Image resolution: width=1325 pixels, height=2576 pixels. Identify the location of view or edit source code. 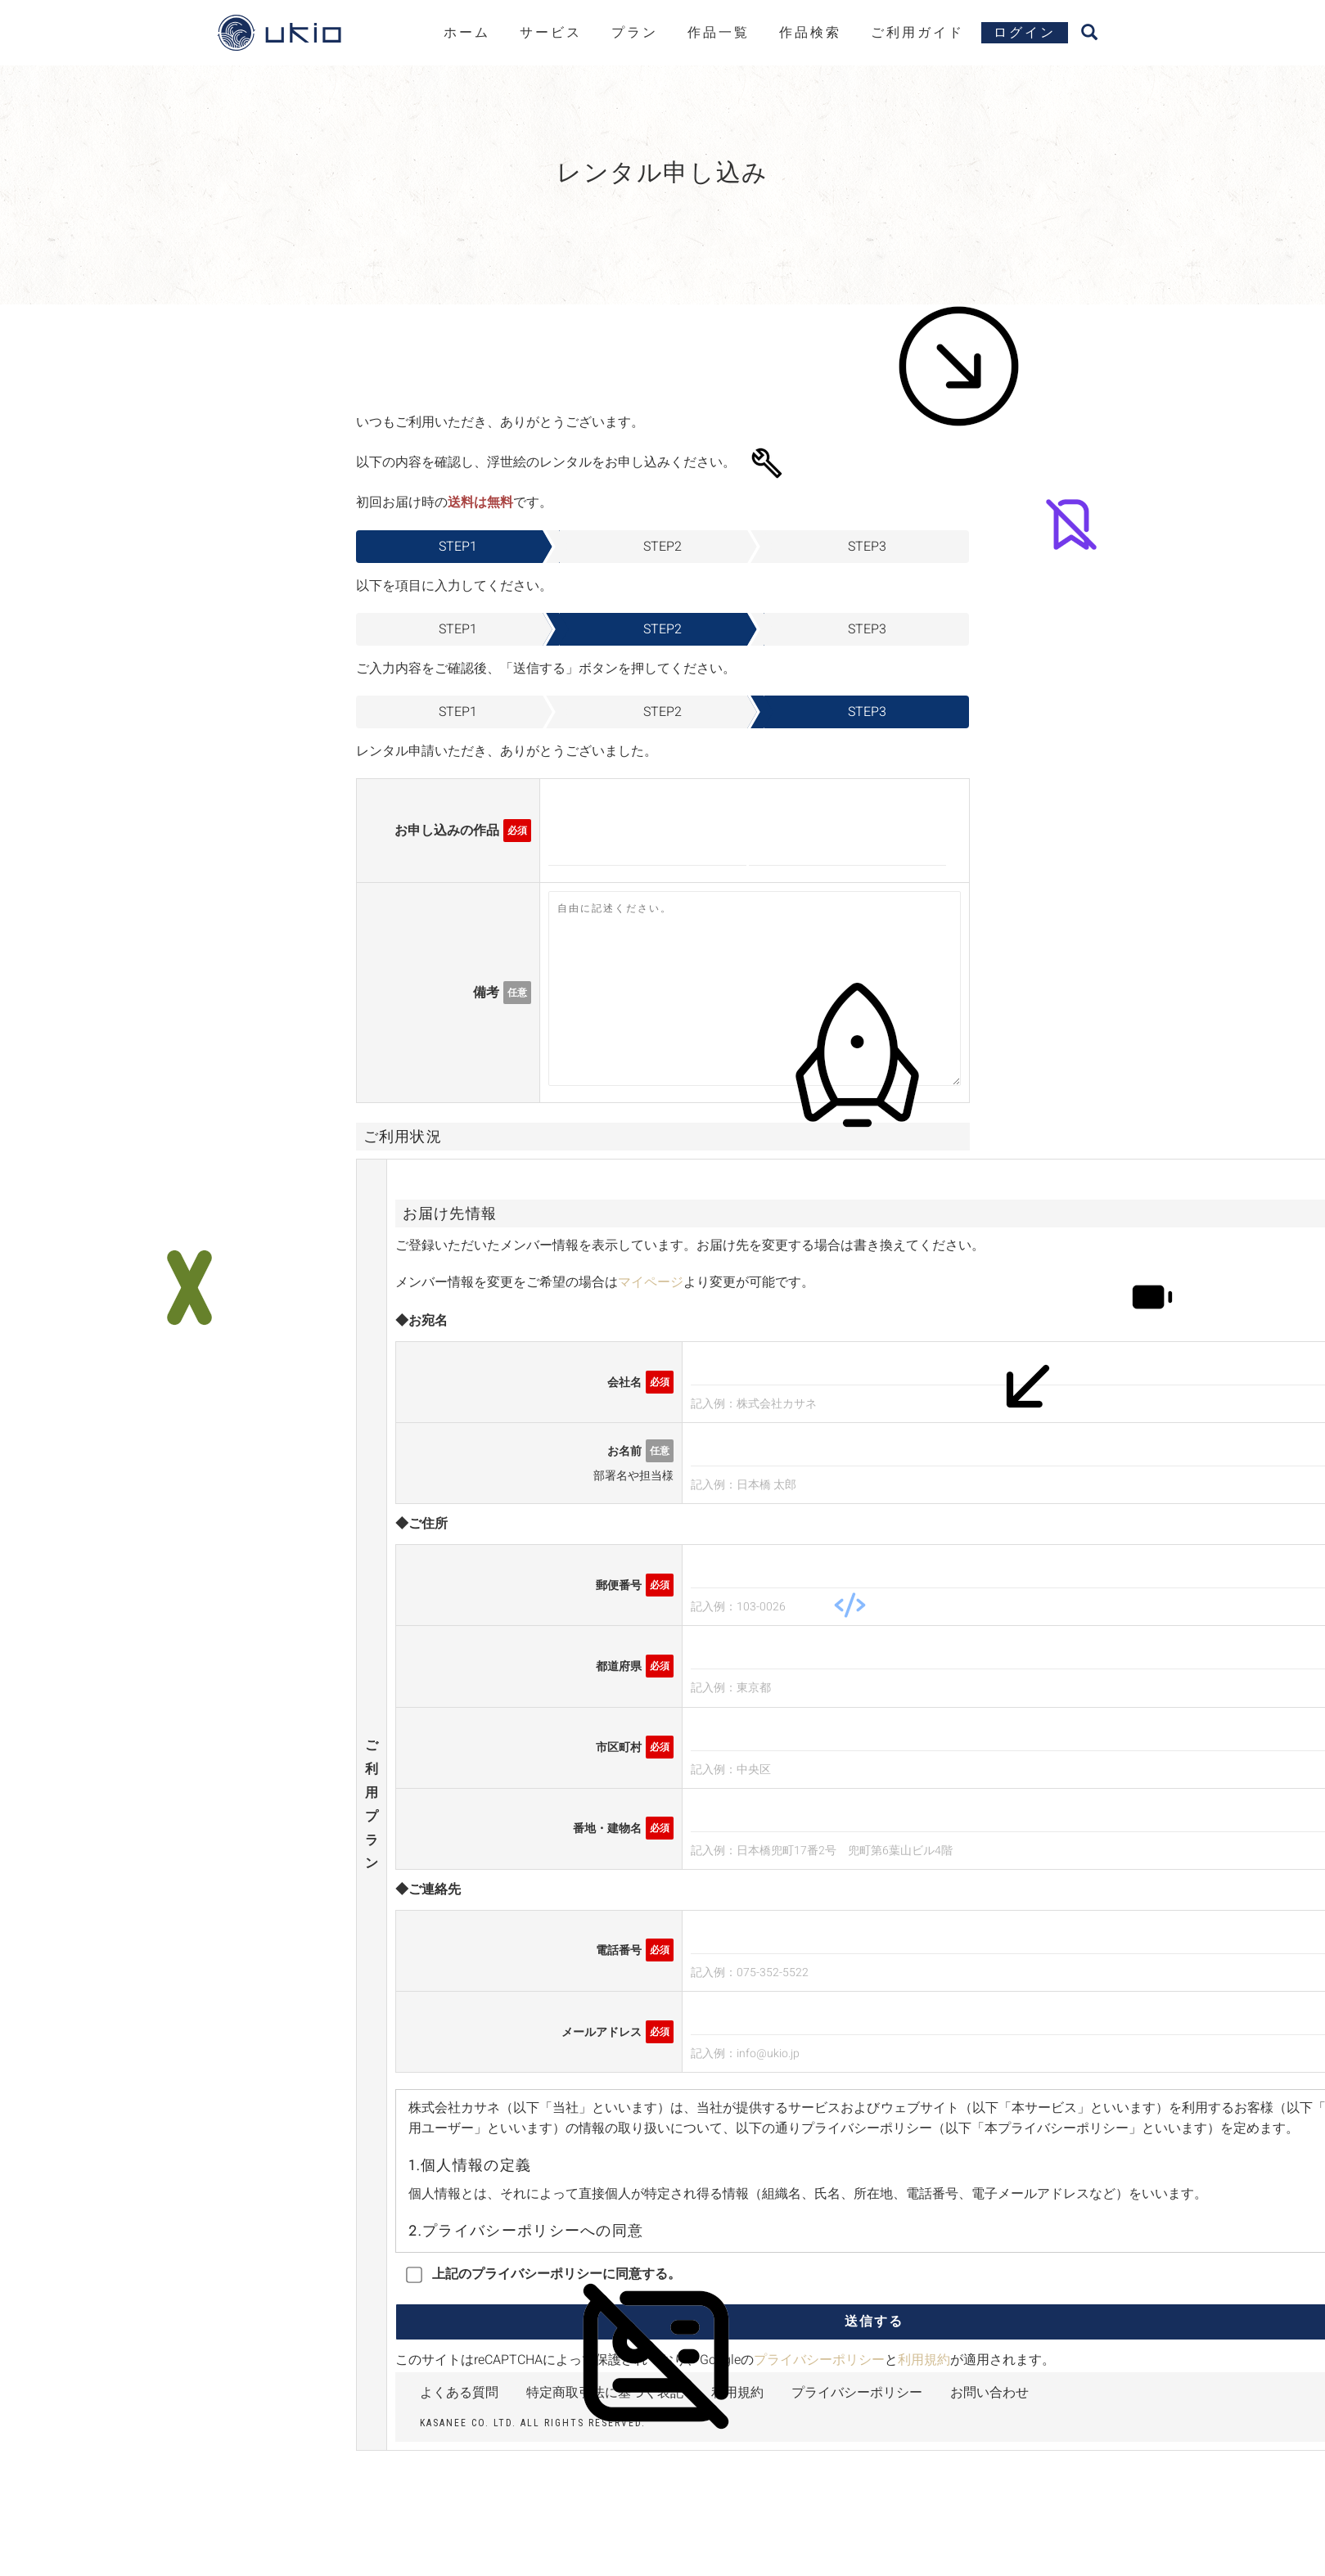
(850, 1605).